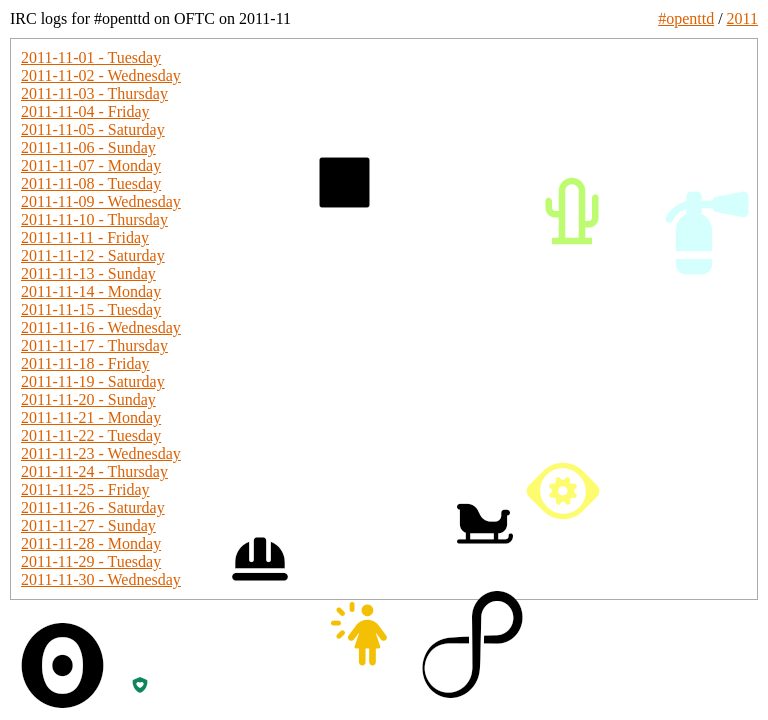 This screenshot has width=768, height=720. Describe the element at coordinates (140, 685) in the screenshot. I see `health or medical protection status` at that location.